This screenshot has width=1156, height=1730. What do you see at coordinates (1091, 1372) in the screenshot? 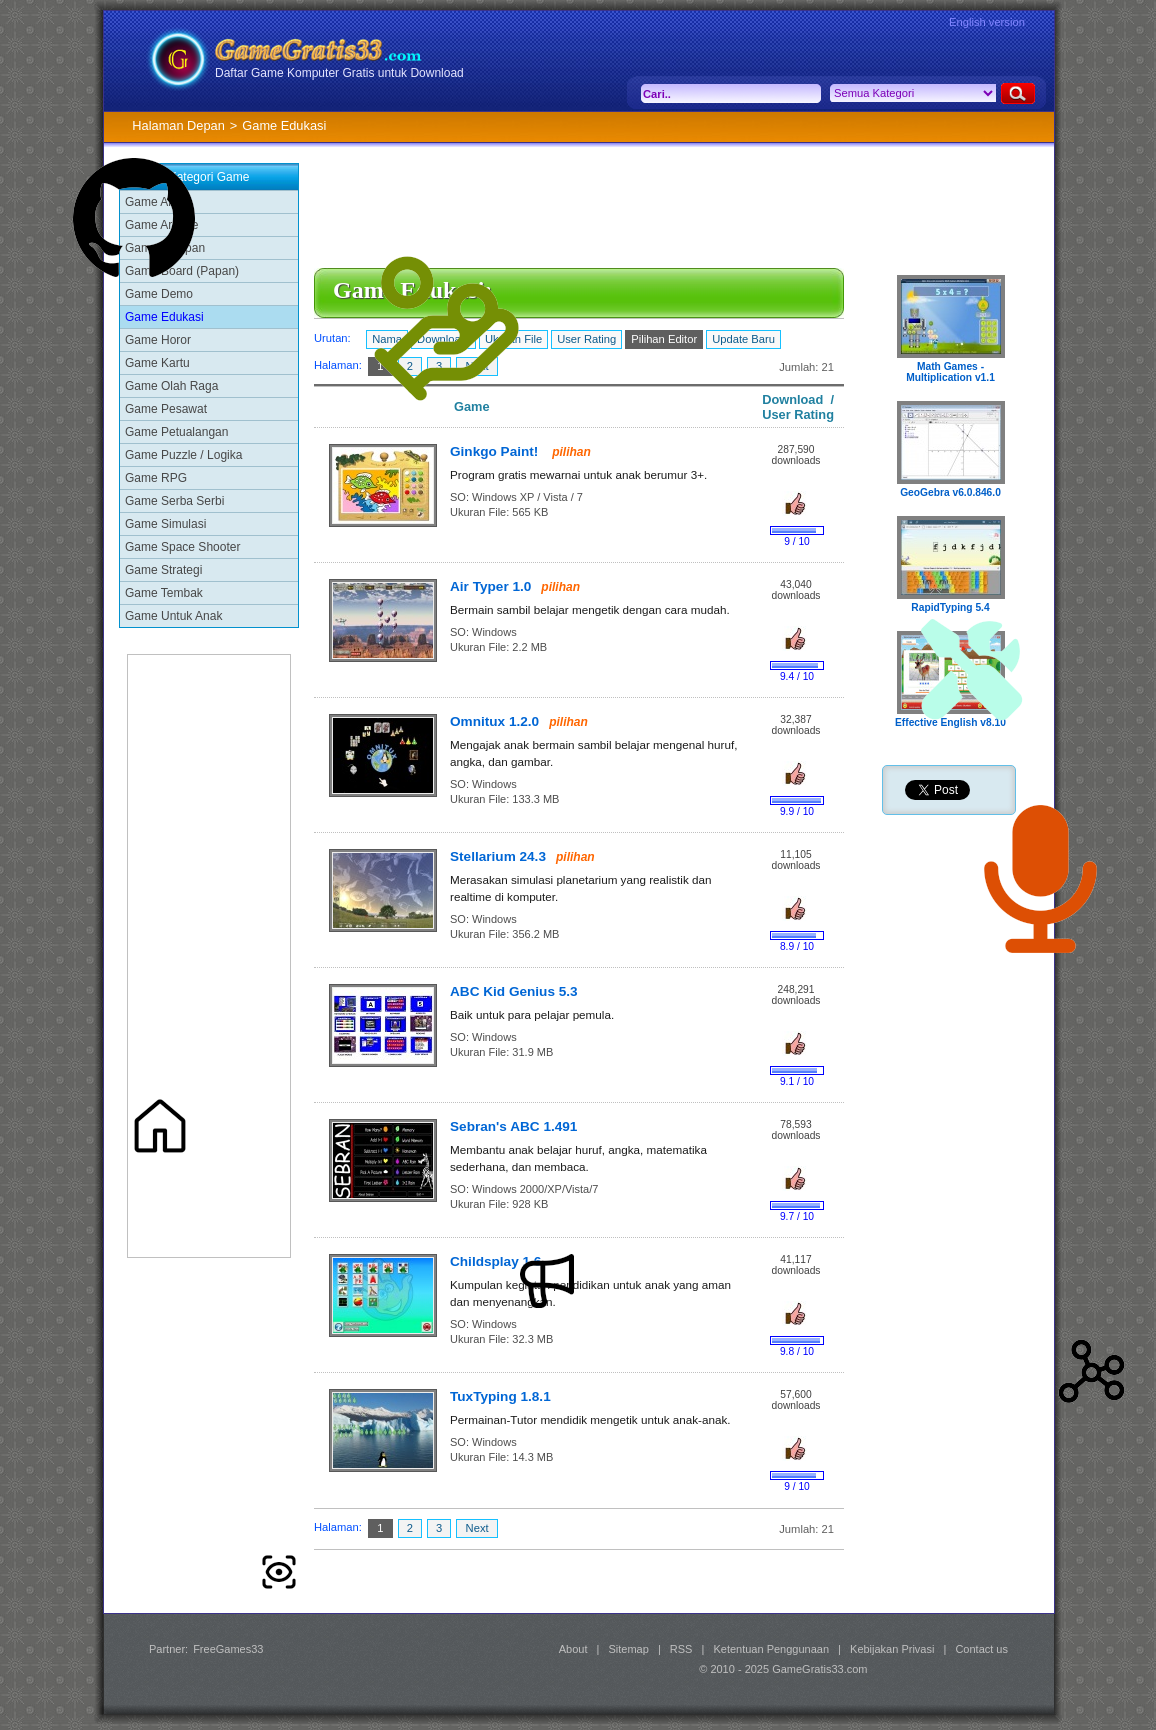
I see `view network graph or connections` at bounding box center [1091, 1372].